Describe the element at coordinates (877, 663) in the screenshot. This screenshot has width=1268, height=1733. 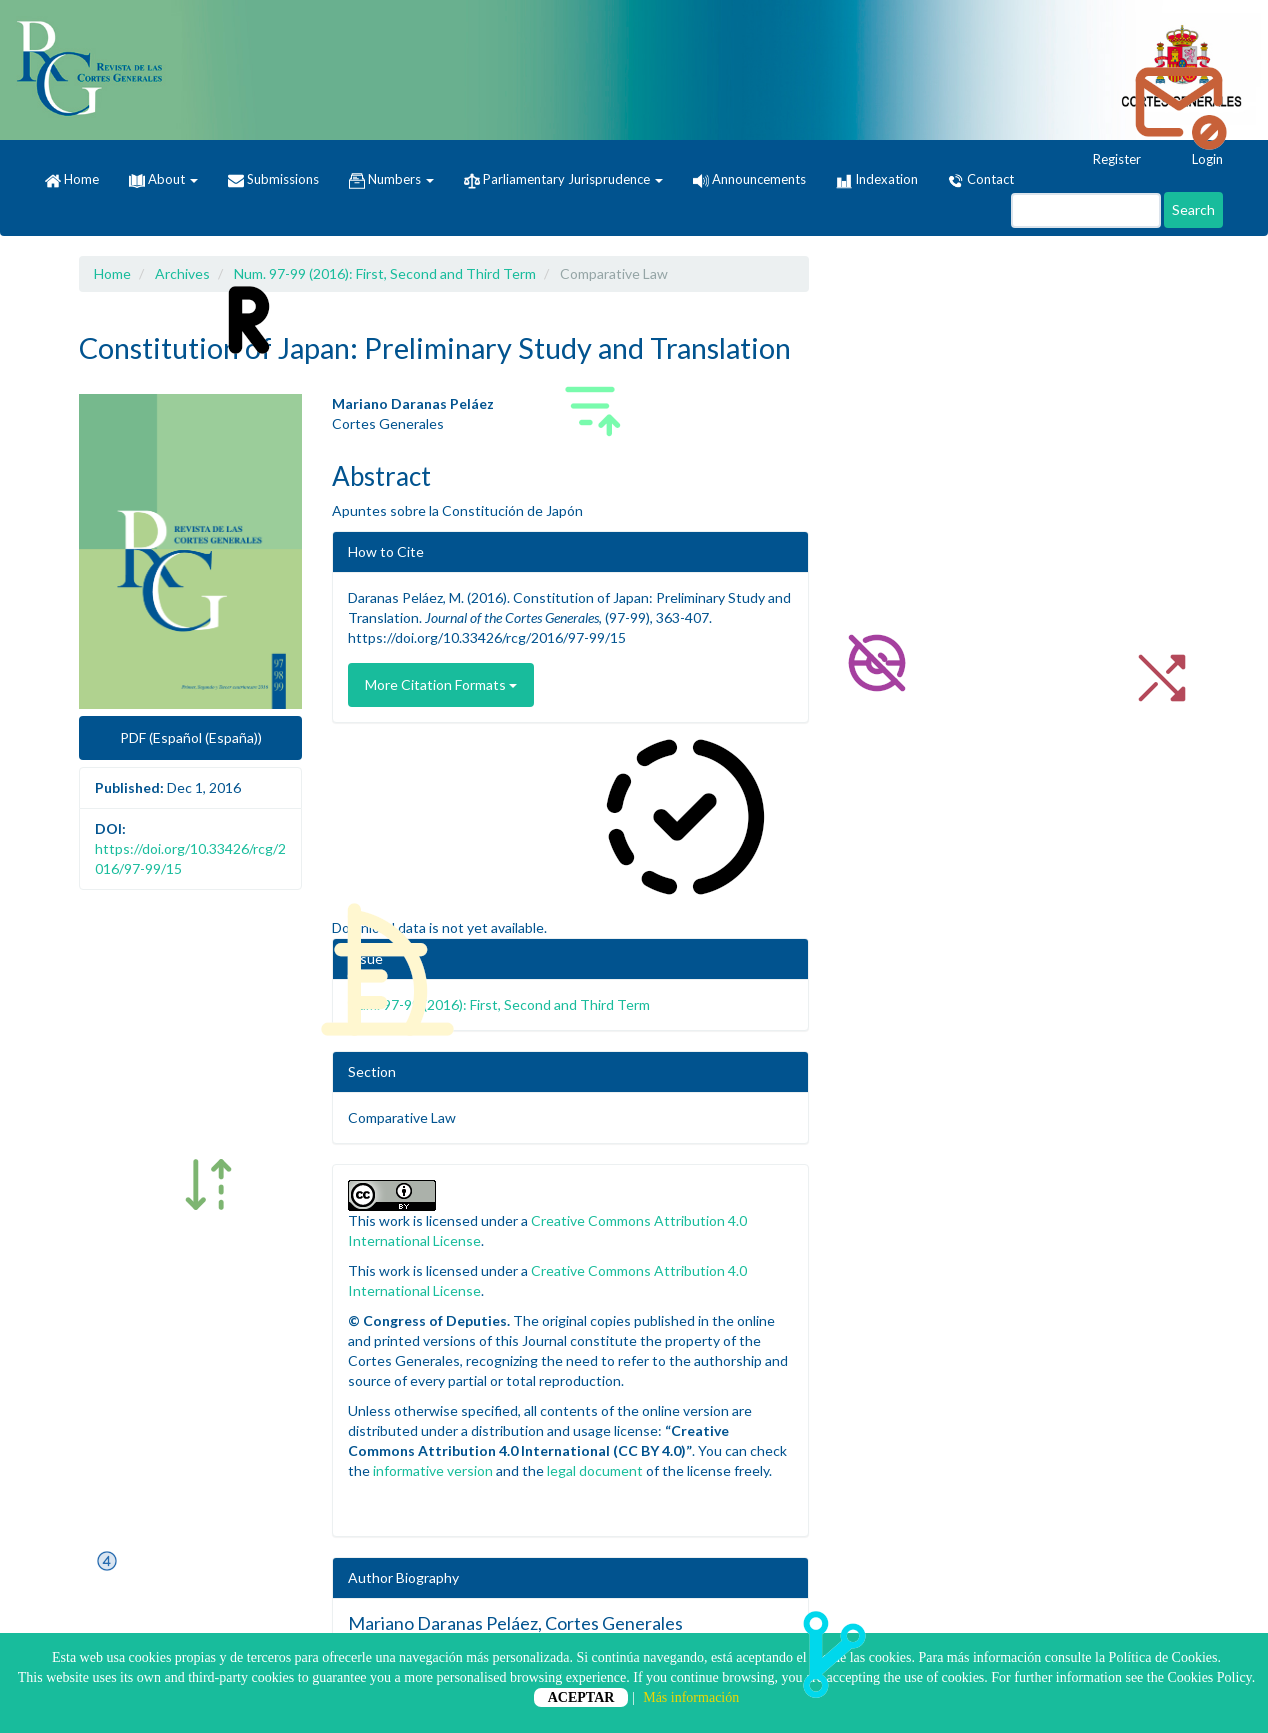
I see `disable pokémon go integration` at that location.